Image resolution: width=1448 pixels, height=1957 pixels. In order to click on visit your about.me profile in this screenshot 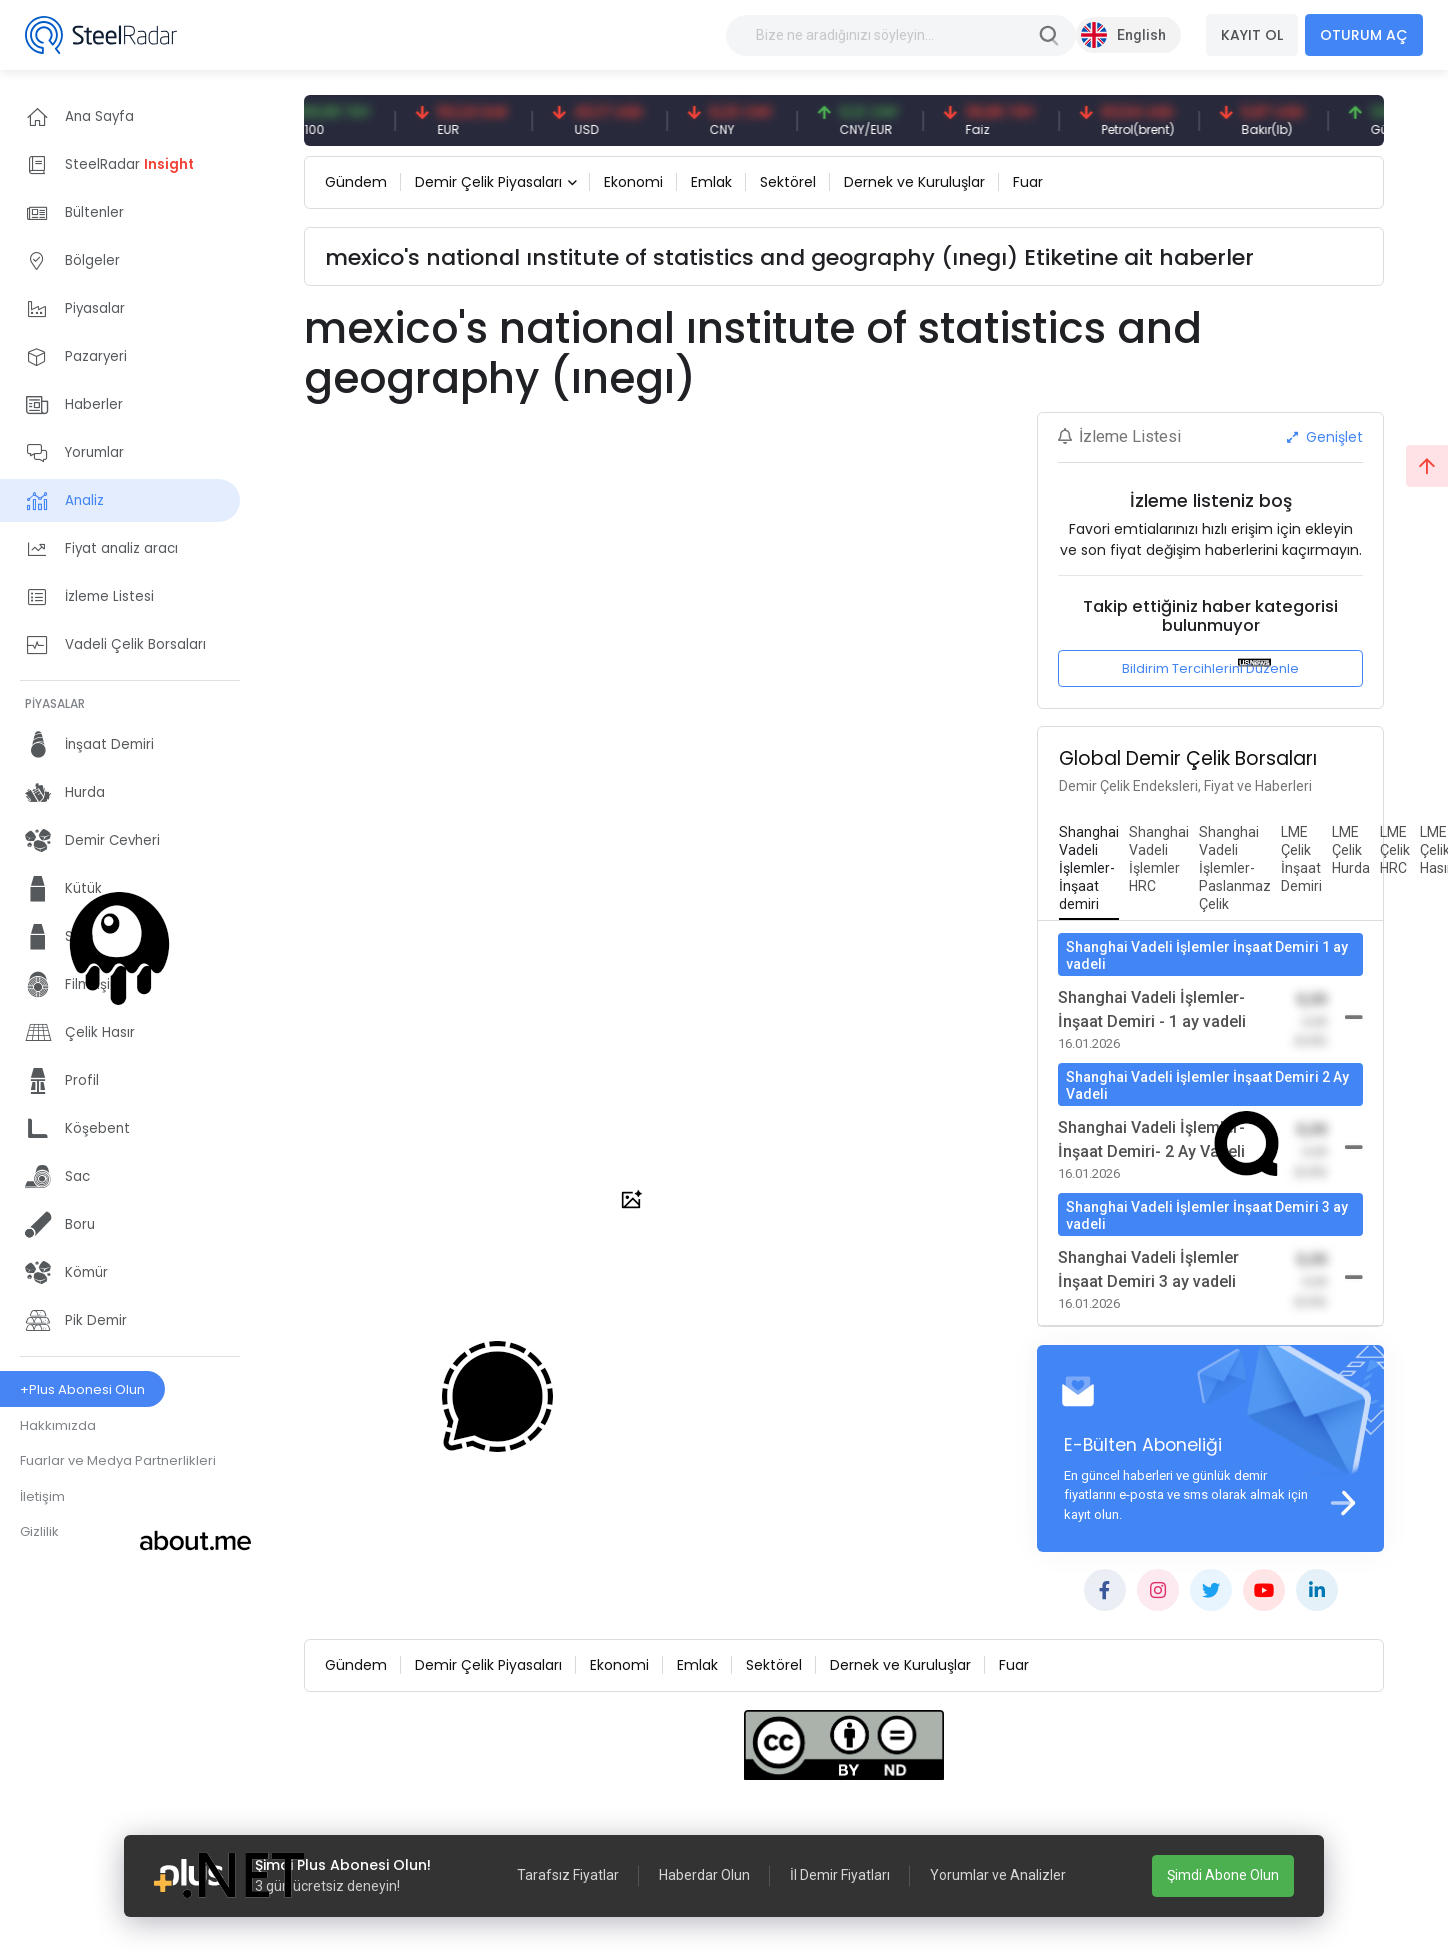, I will do `click(195, 1540)`.